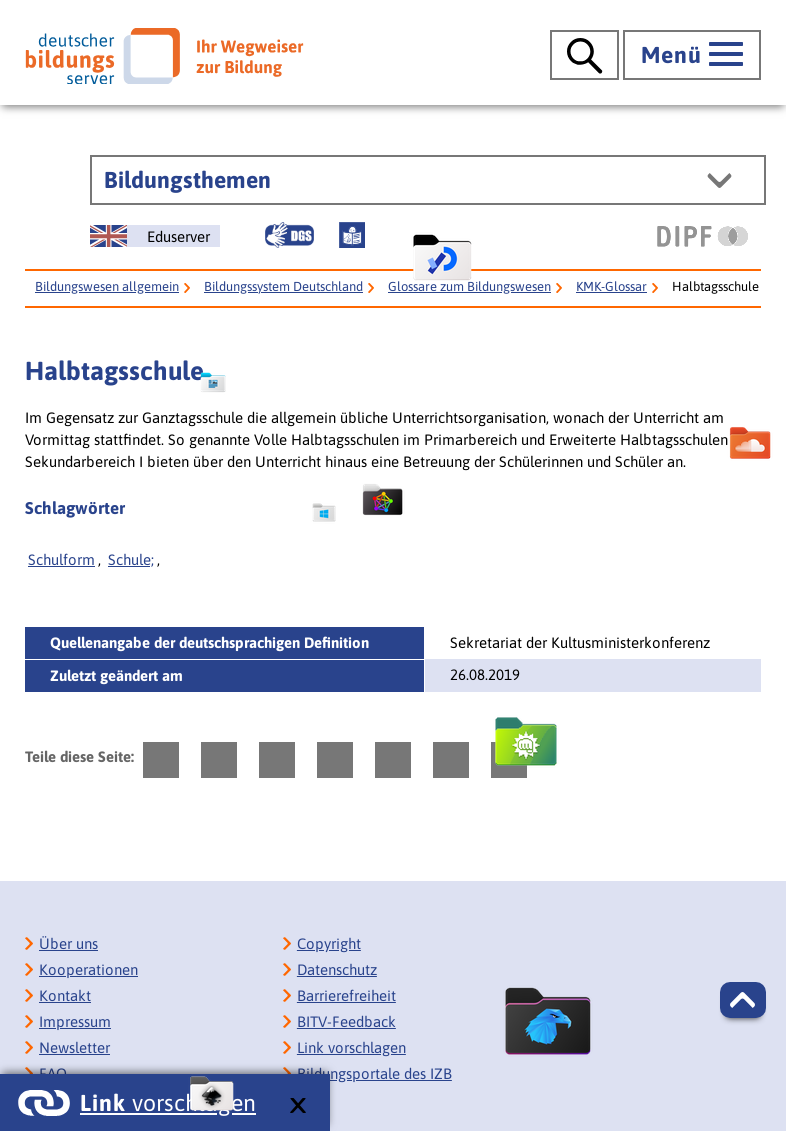 The height and width of the screenshot is (1131, 786). What do you see at coordinates (211, 1094) in the screenshot?
I see `open inkscape project files folder` at bounding box center [211, 1094].